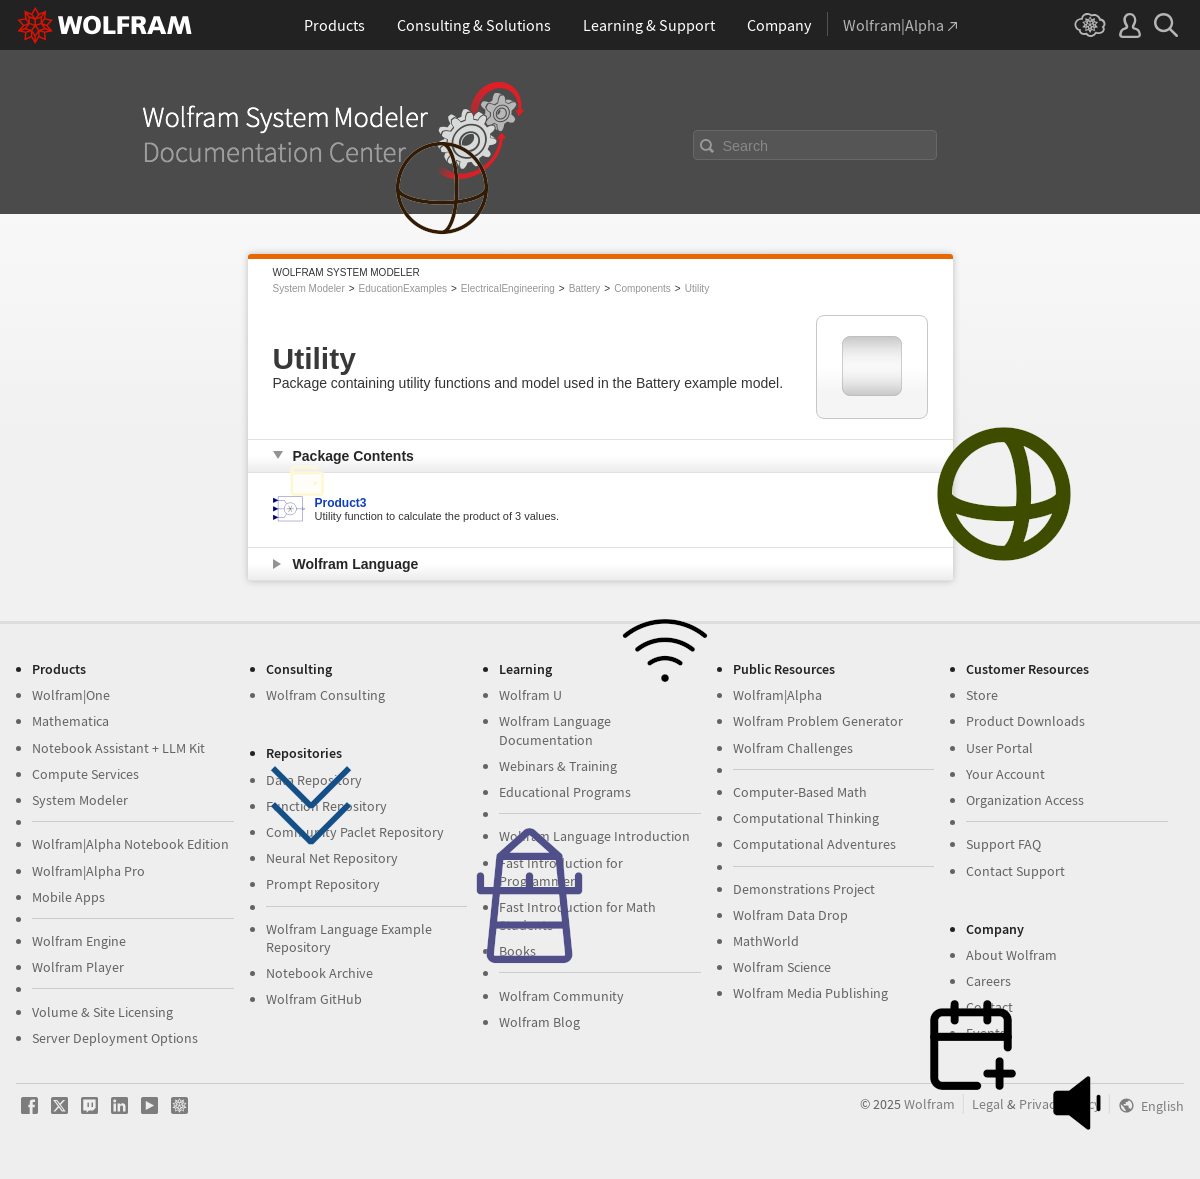 The height and width of the screenshot is (1179, 1200). What do you see at coordinates (1080, 1103) in the screenshot?
I see `adjust volume to low level` at bounding box center [1080, 1103].